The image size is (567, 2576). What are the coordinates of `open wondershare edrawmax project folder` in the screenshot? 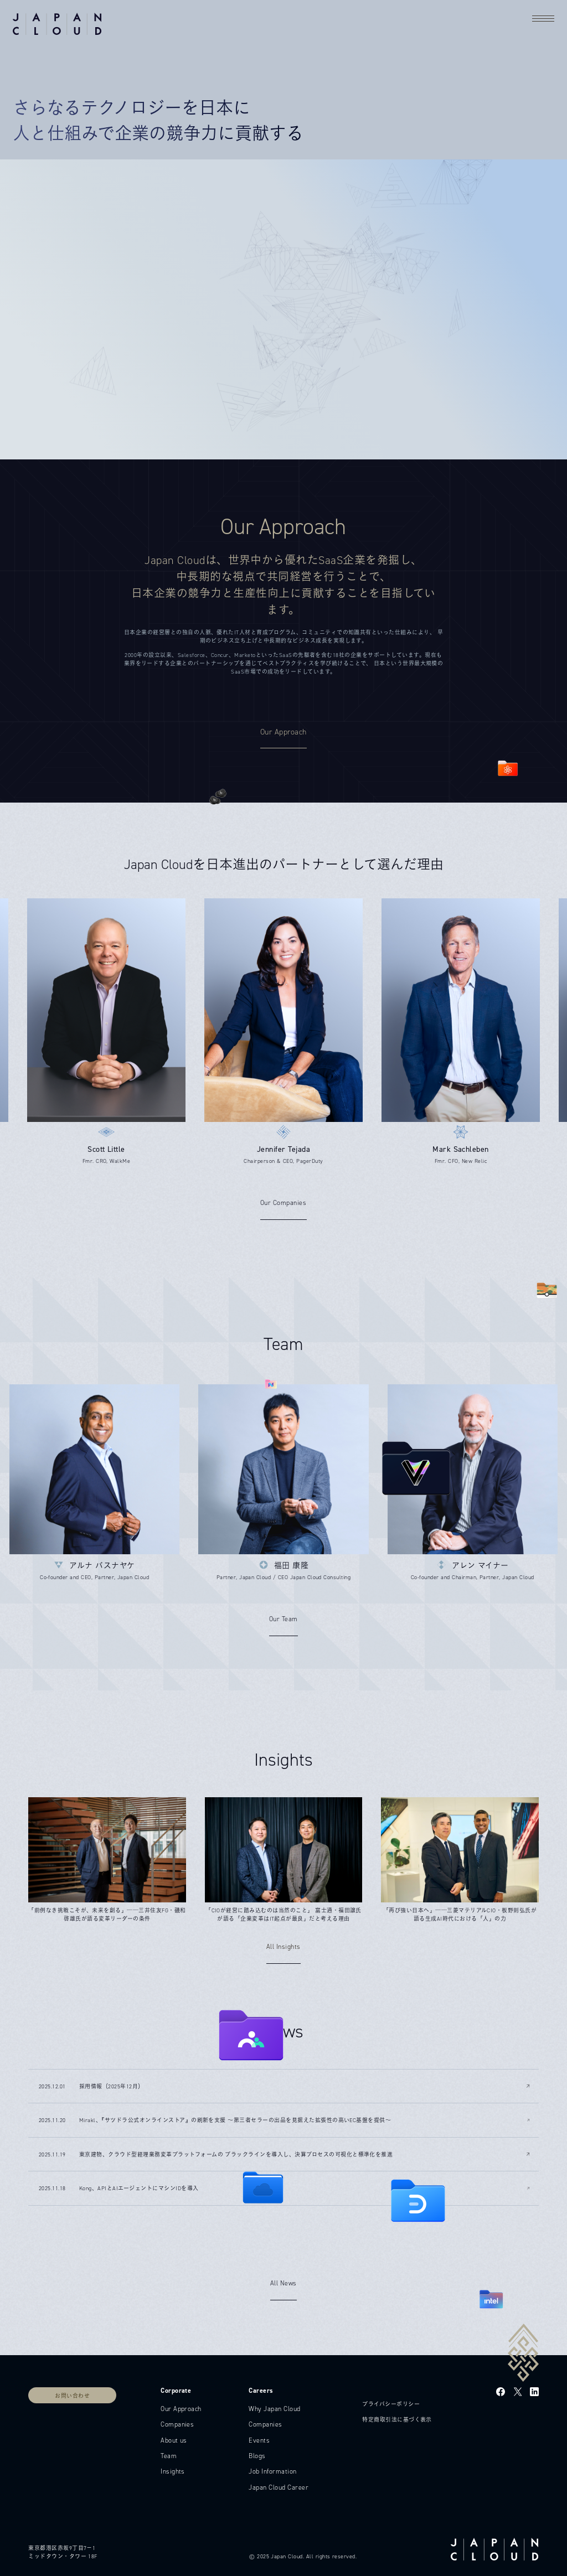 It's located at (417, 2202).